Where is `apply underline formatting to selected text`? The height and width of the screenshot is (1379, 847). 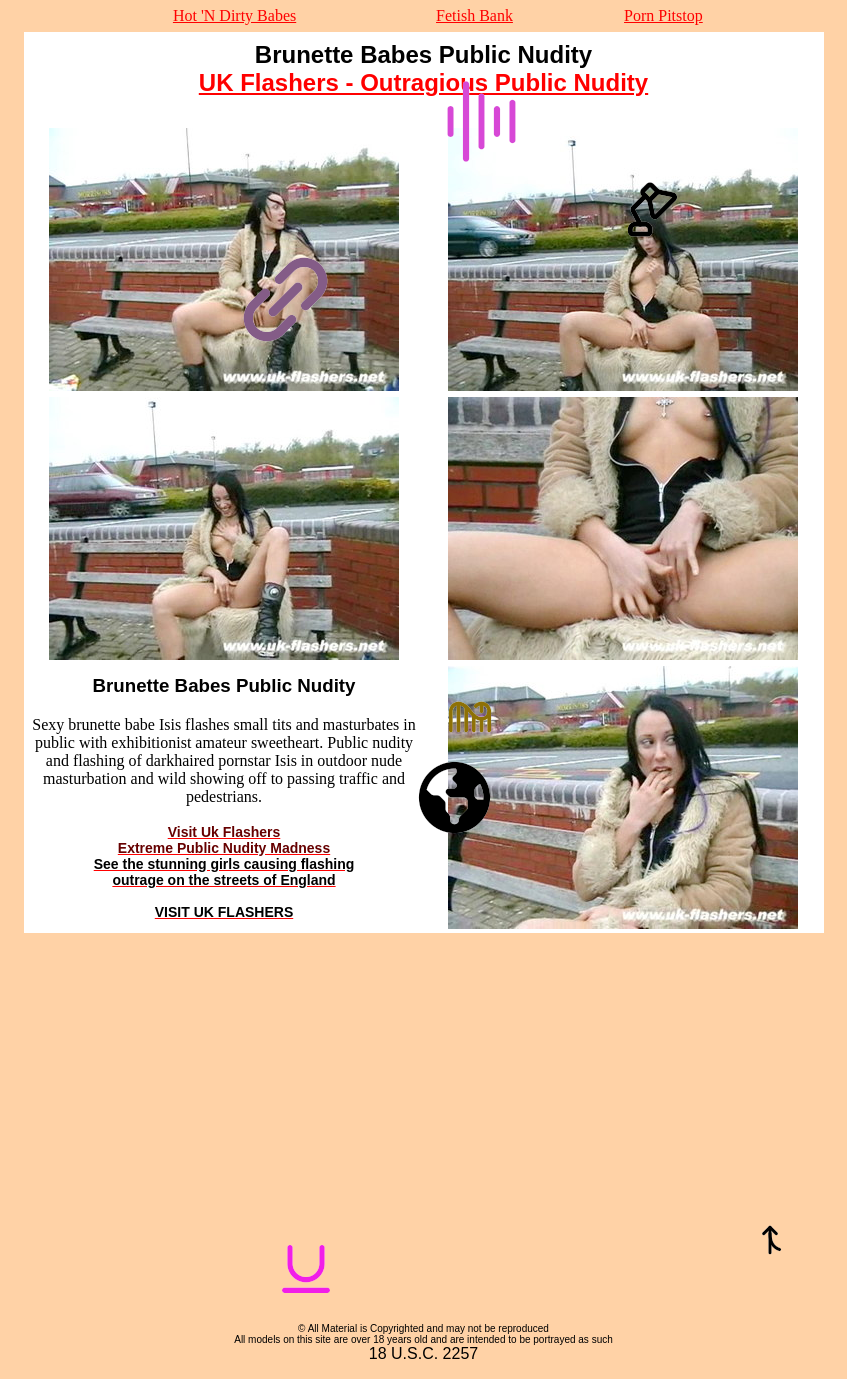
apply underline formatting to selected text is located at coordinates (306, 1269).